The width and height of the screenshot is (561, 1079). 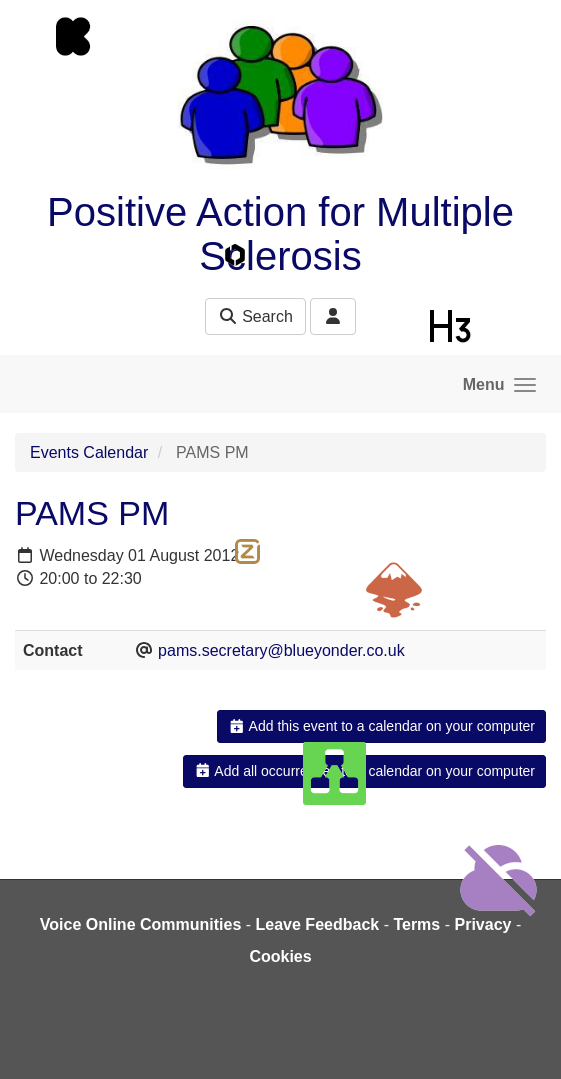 I want to click on link to Kickstarter profile or campaign, so click(x=72, y=36).